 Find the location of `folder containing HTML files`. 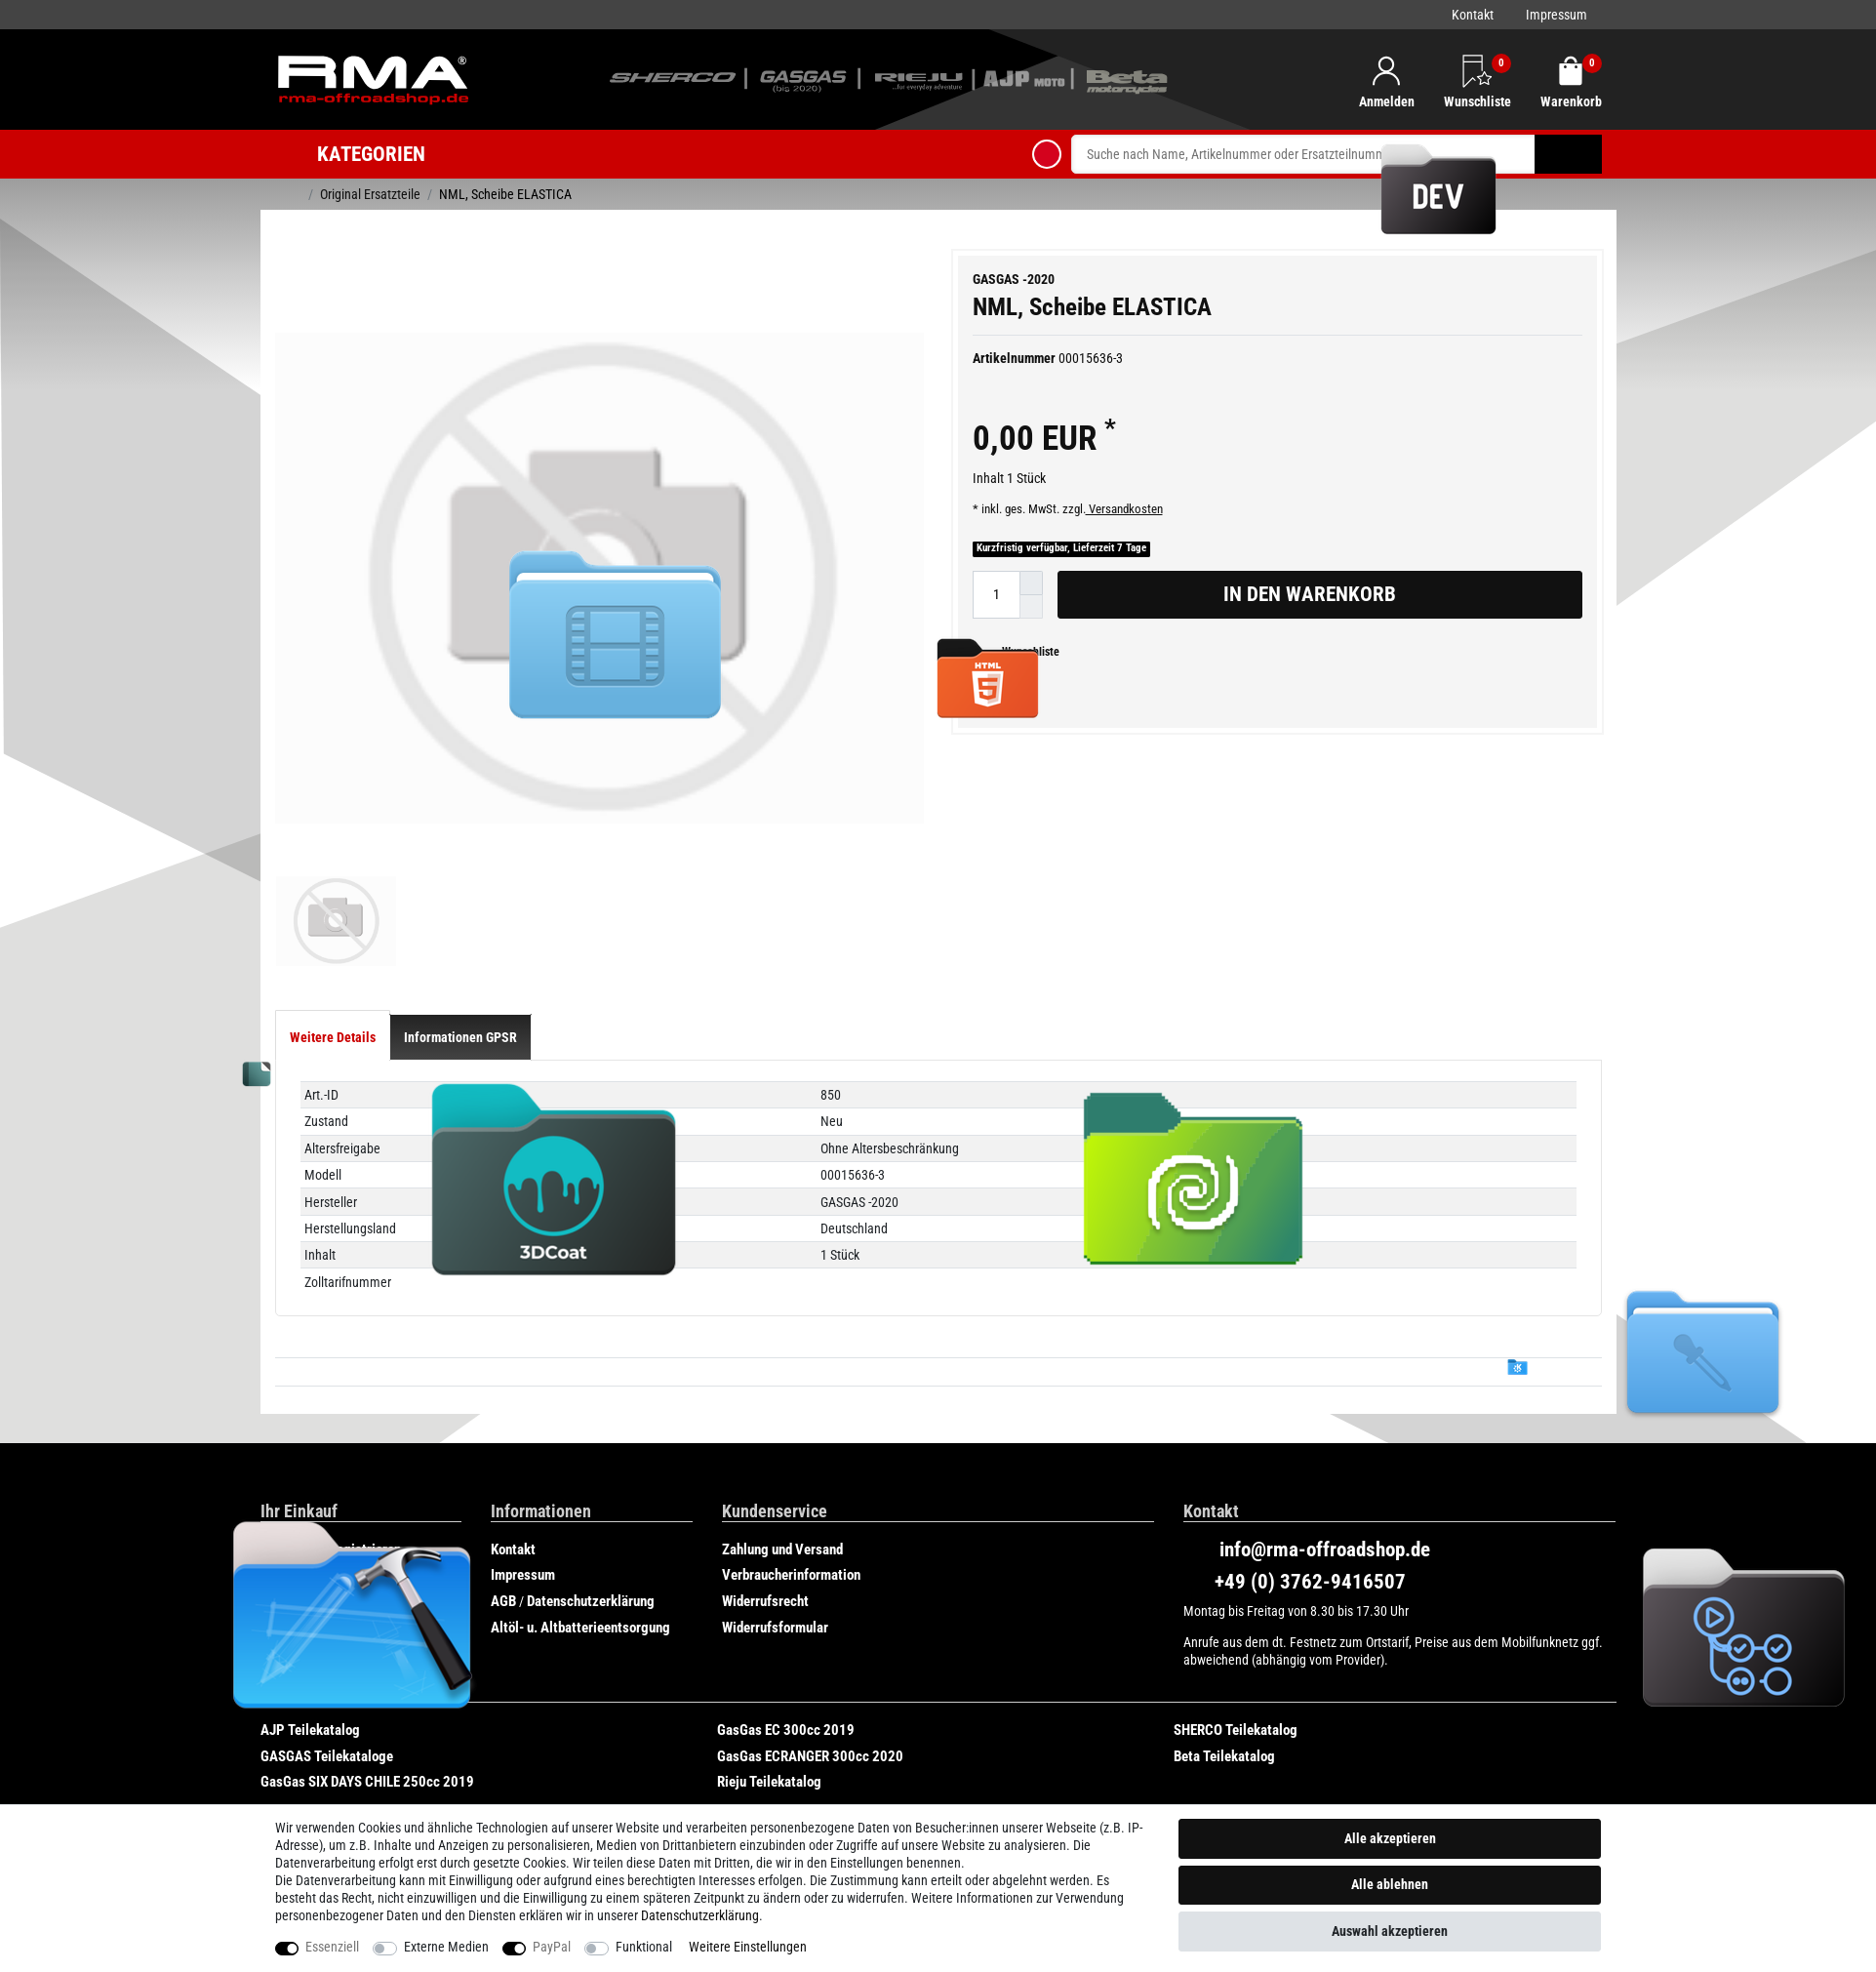

folder containing HTML files is located at coordinates (987, 681).